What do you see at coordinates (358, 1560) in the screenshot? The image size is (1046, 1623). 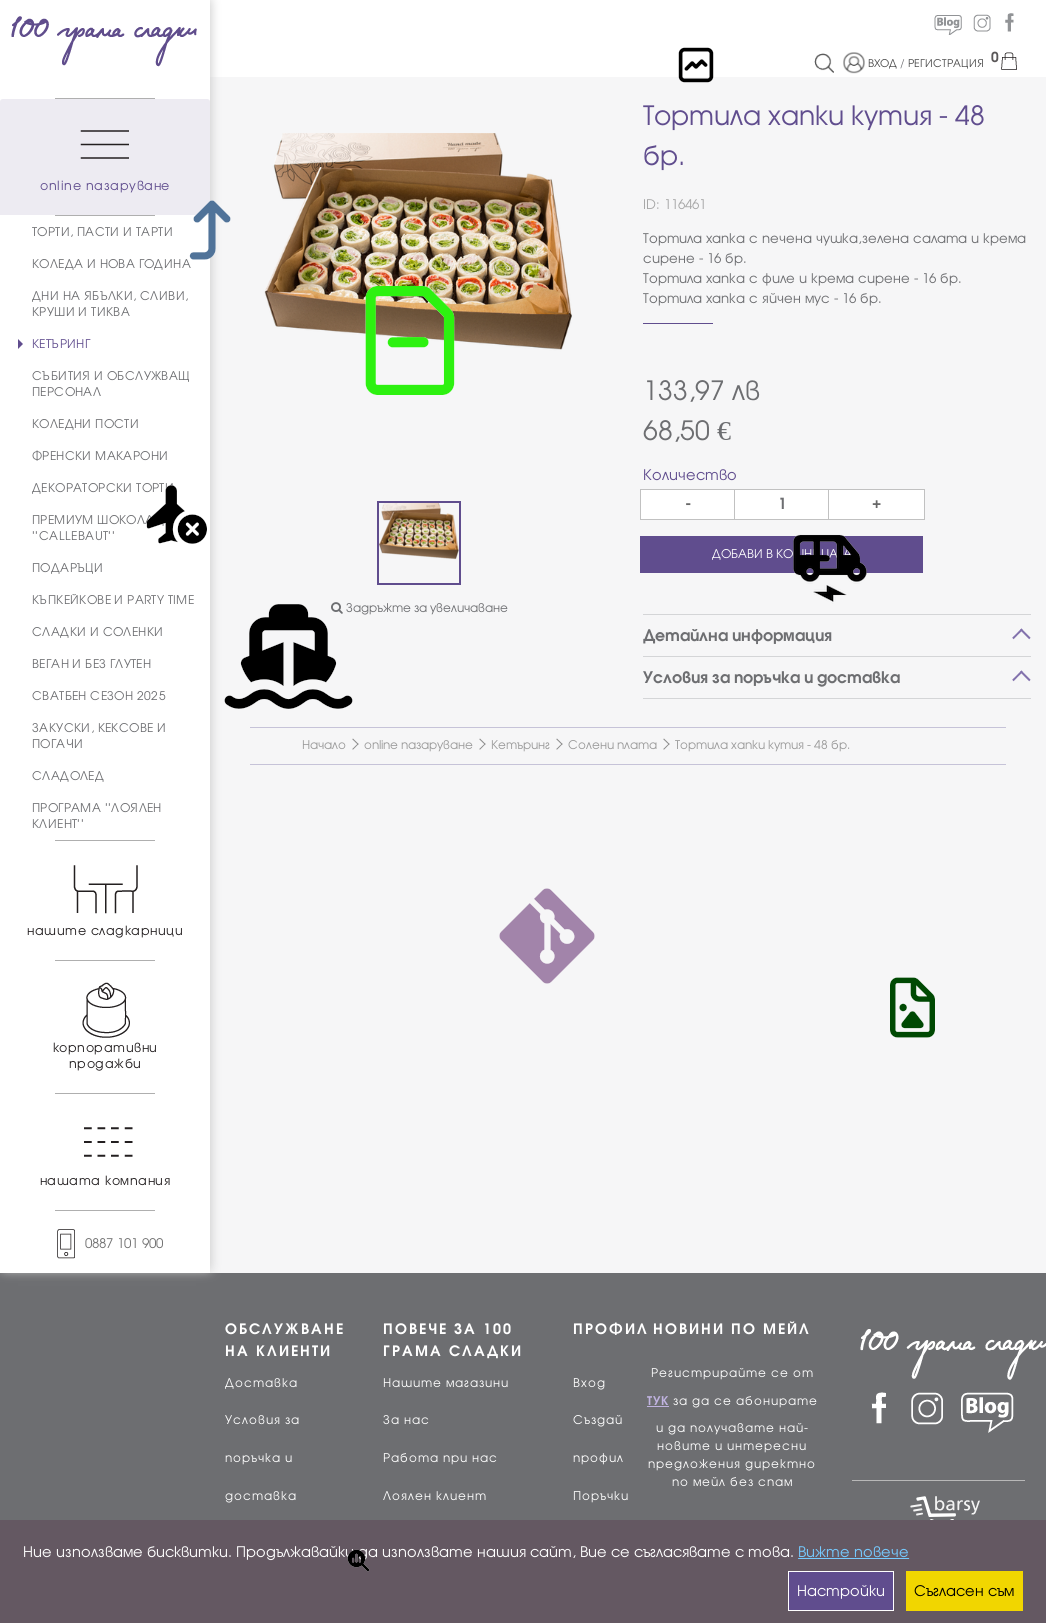 I see `analyze data or view analytics` at bounding box center [358, 1560].